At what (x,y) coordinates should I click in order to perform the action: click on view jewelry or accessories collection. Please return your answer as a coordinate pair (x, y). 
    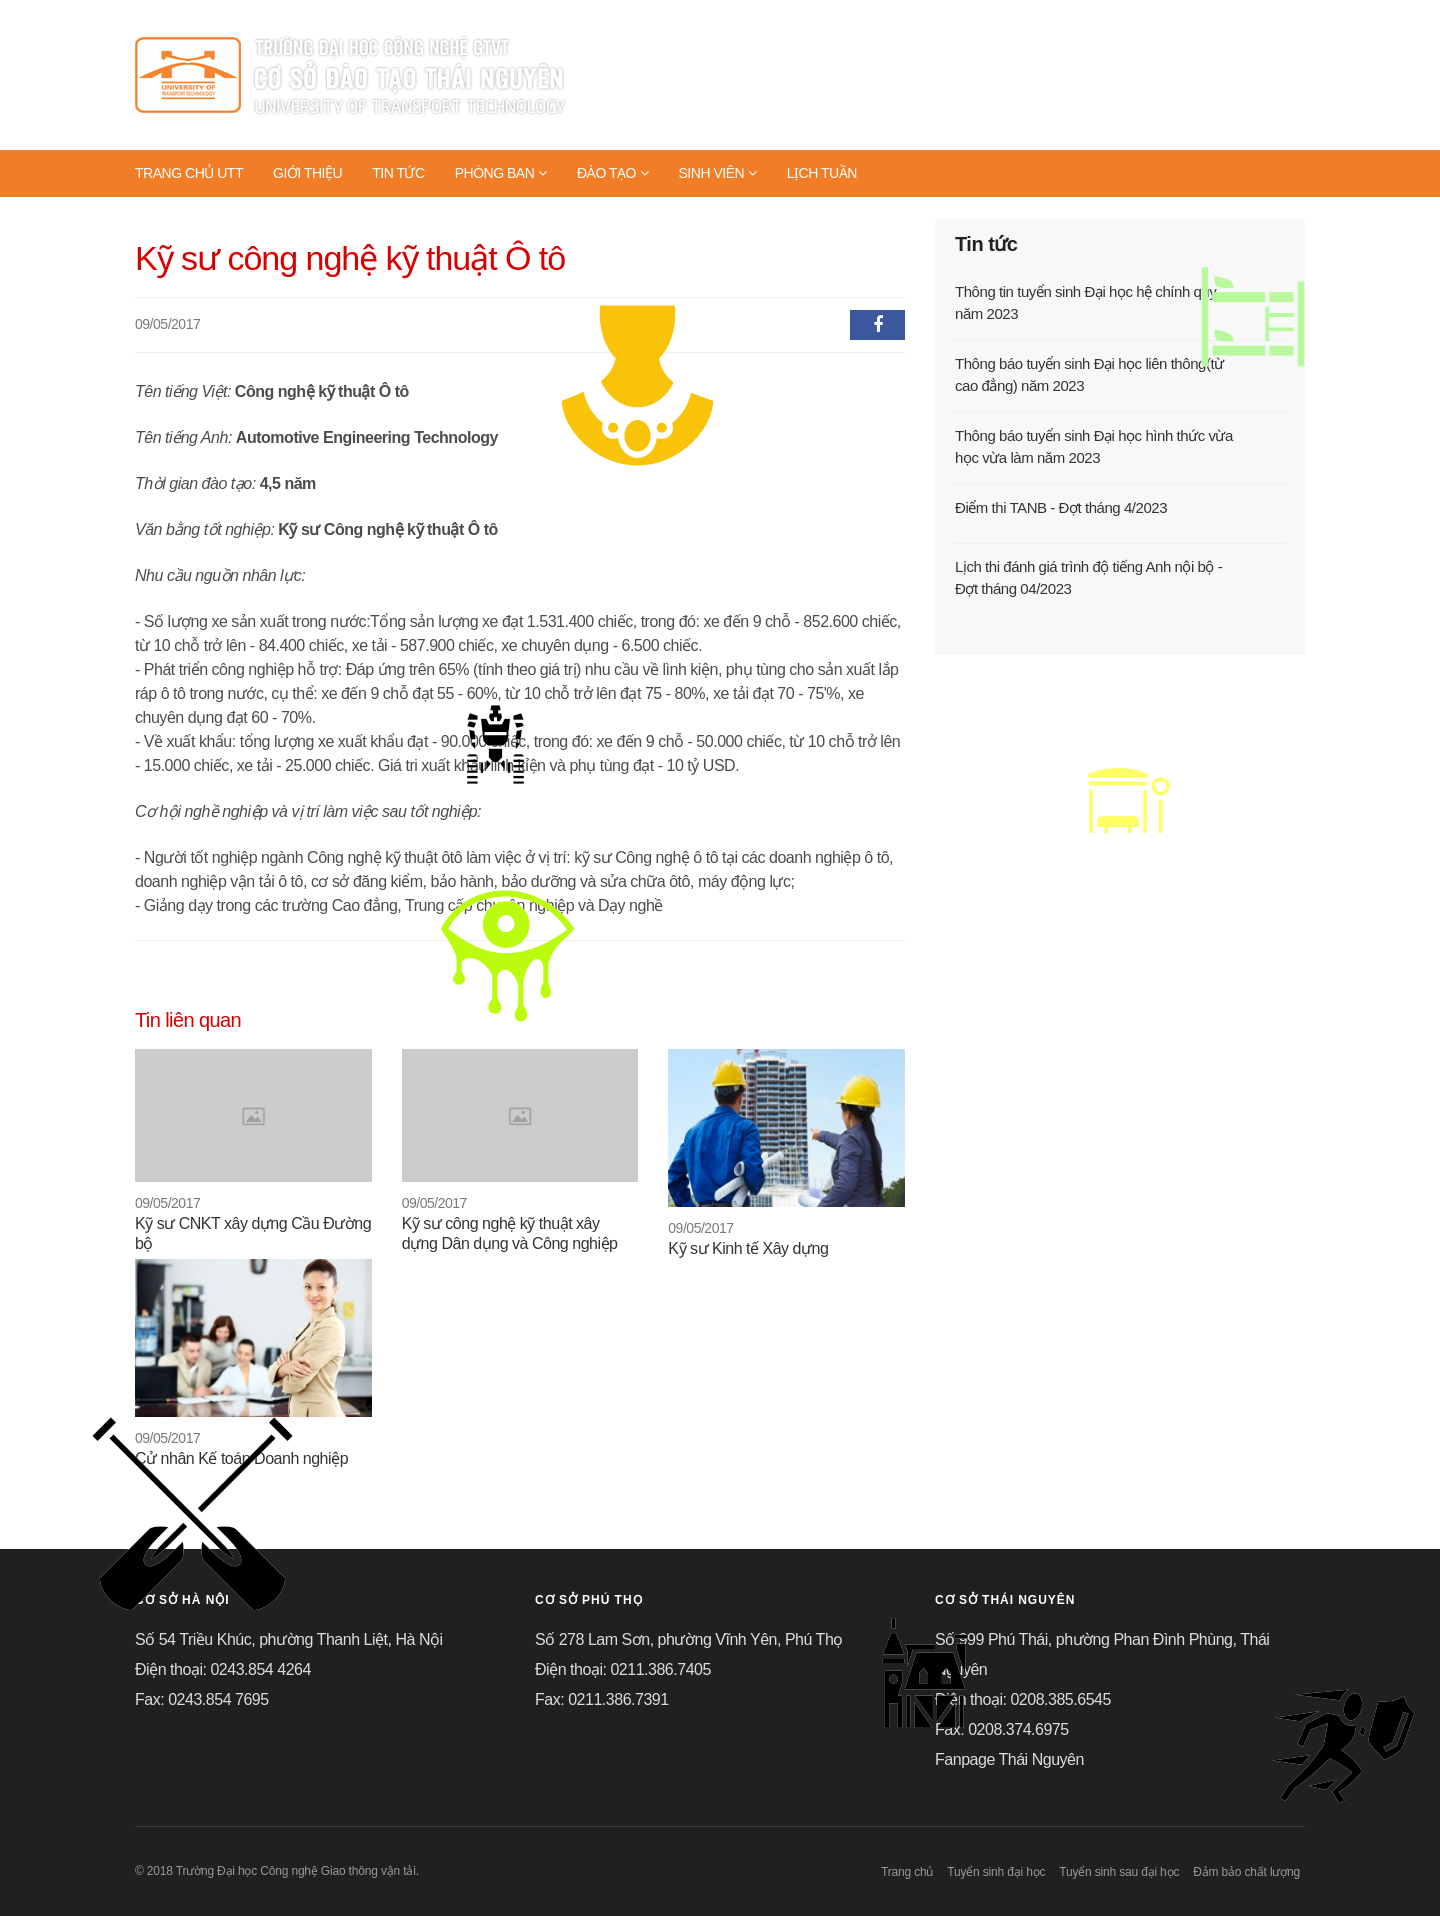
    Looking at the image, I should click on (637, 385).